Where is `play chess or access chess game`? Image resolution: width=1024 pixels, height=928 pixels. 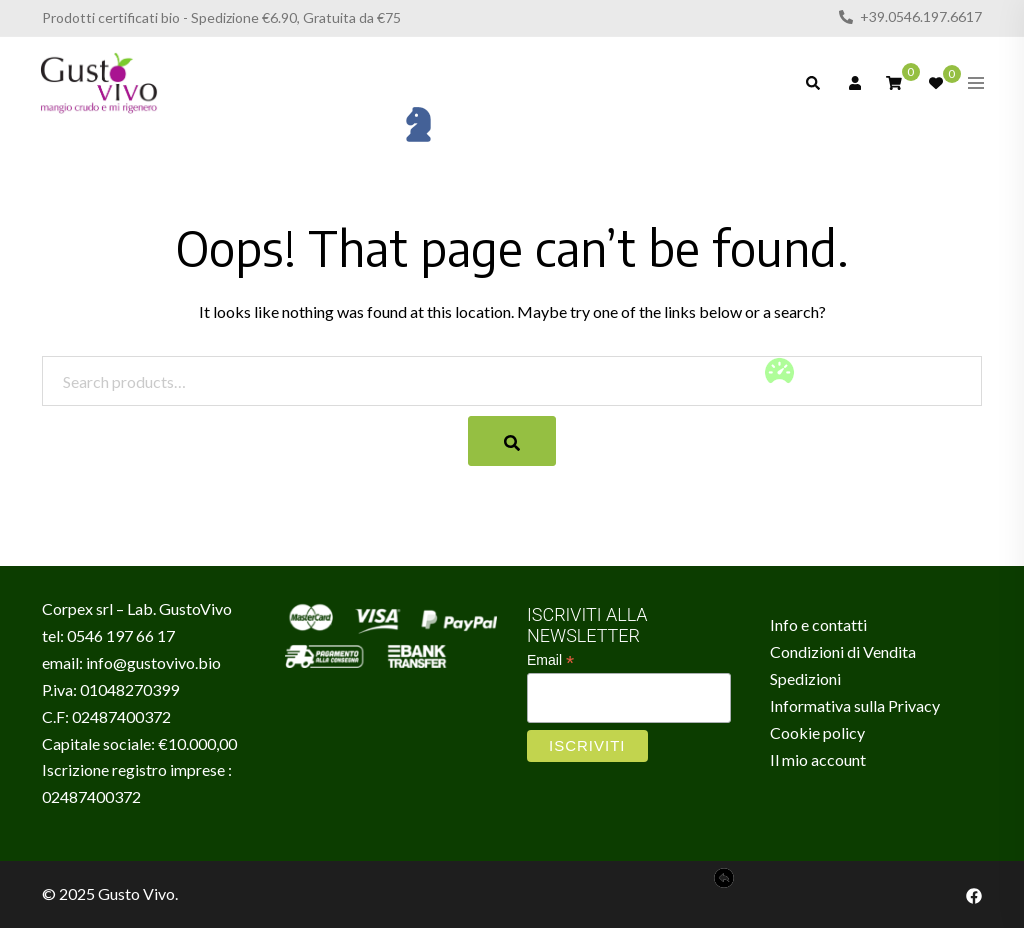
play chess or access chess game is located at coordinates (418, 125).